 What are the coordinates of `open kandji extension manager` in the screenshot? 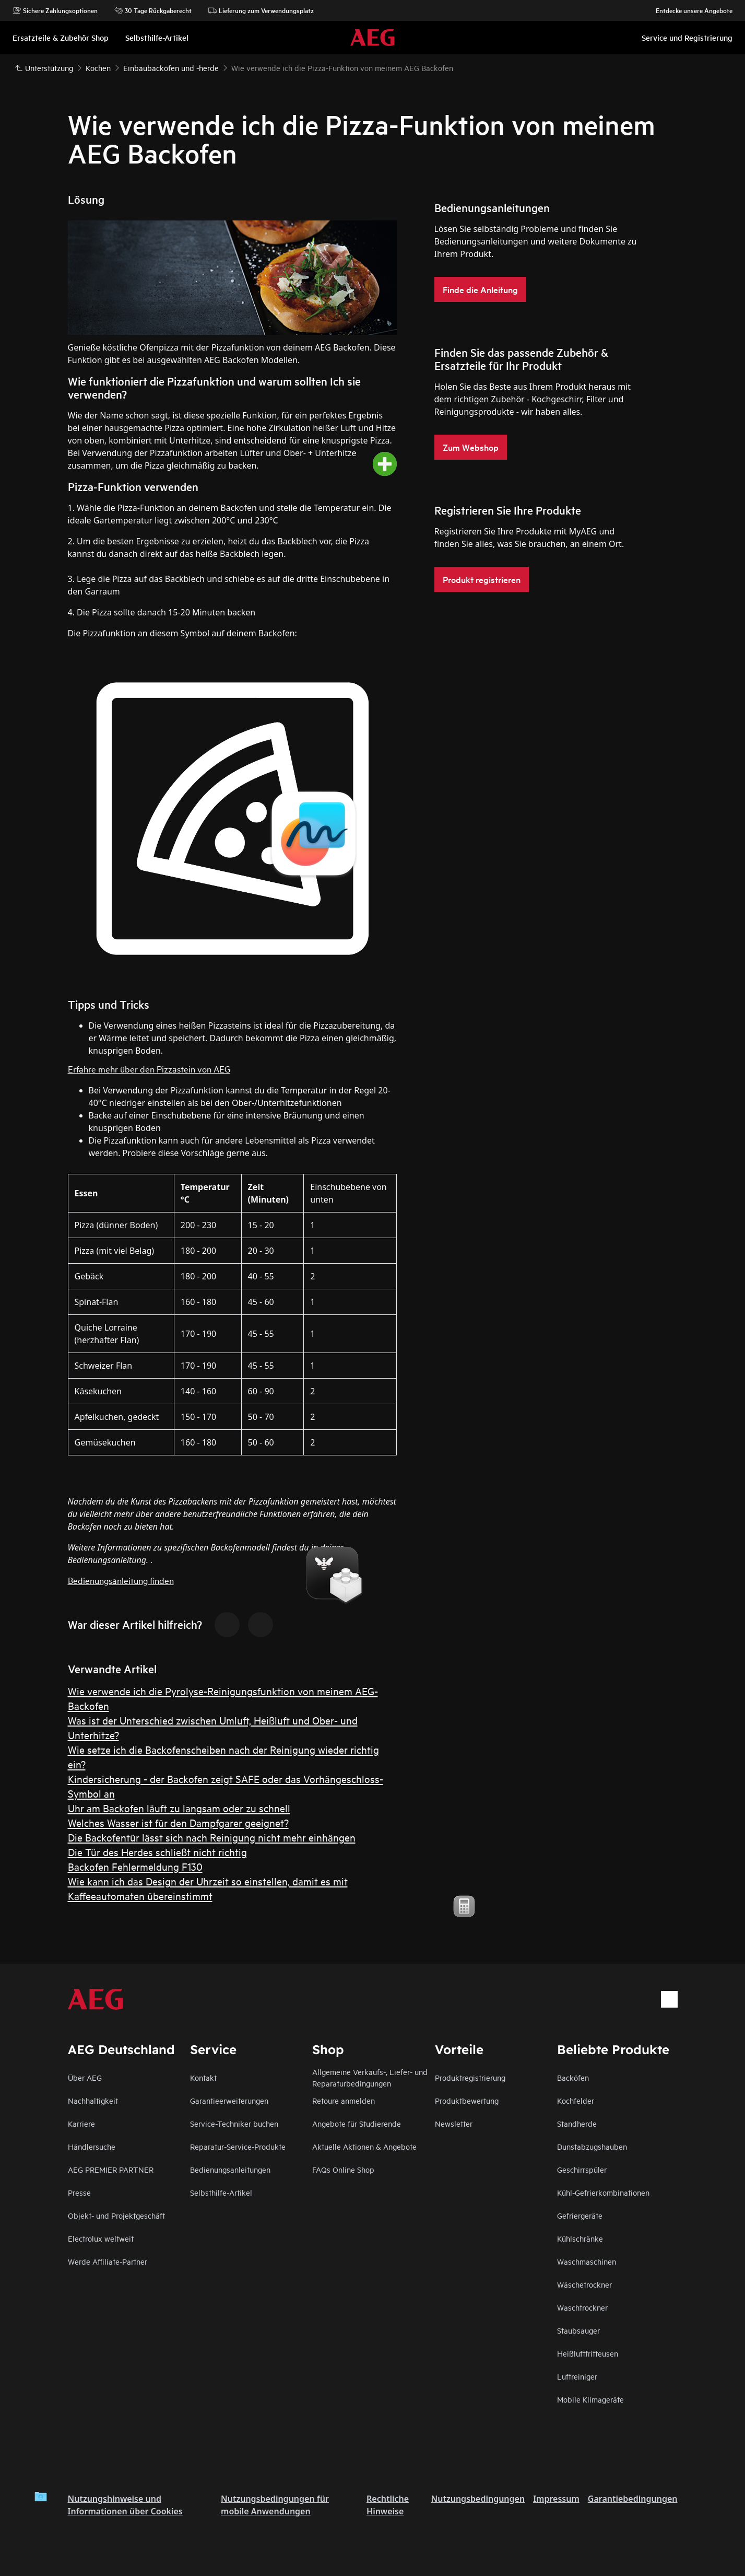 It's located at (332, 1572).